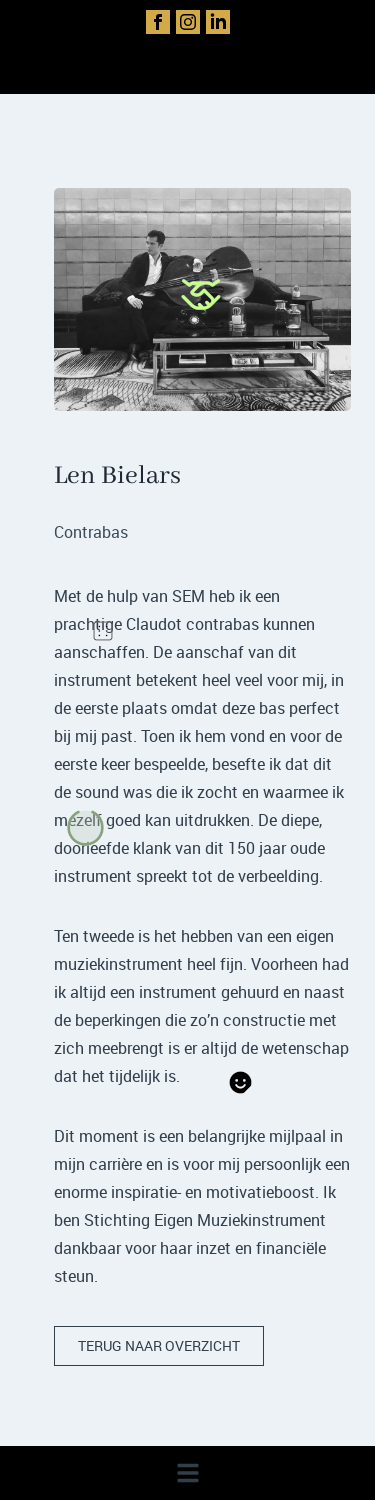 The width and height of the screenshot is (375, 1500). I want to click on randomize or shuffle content, so click(103, 631).